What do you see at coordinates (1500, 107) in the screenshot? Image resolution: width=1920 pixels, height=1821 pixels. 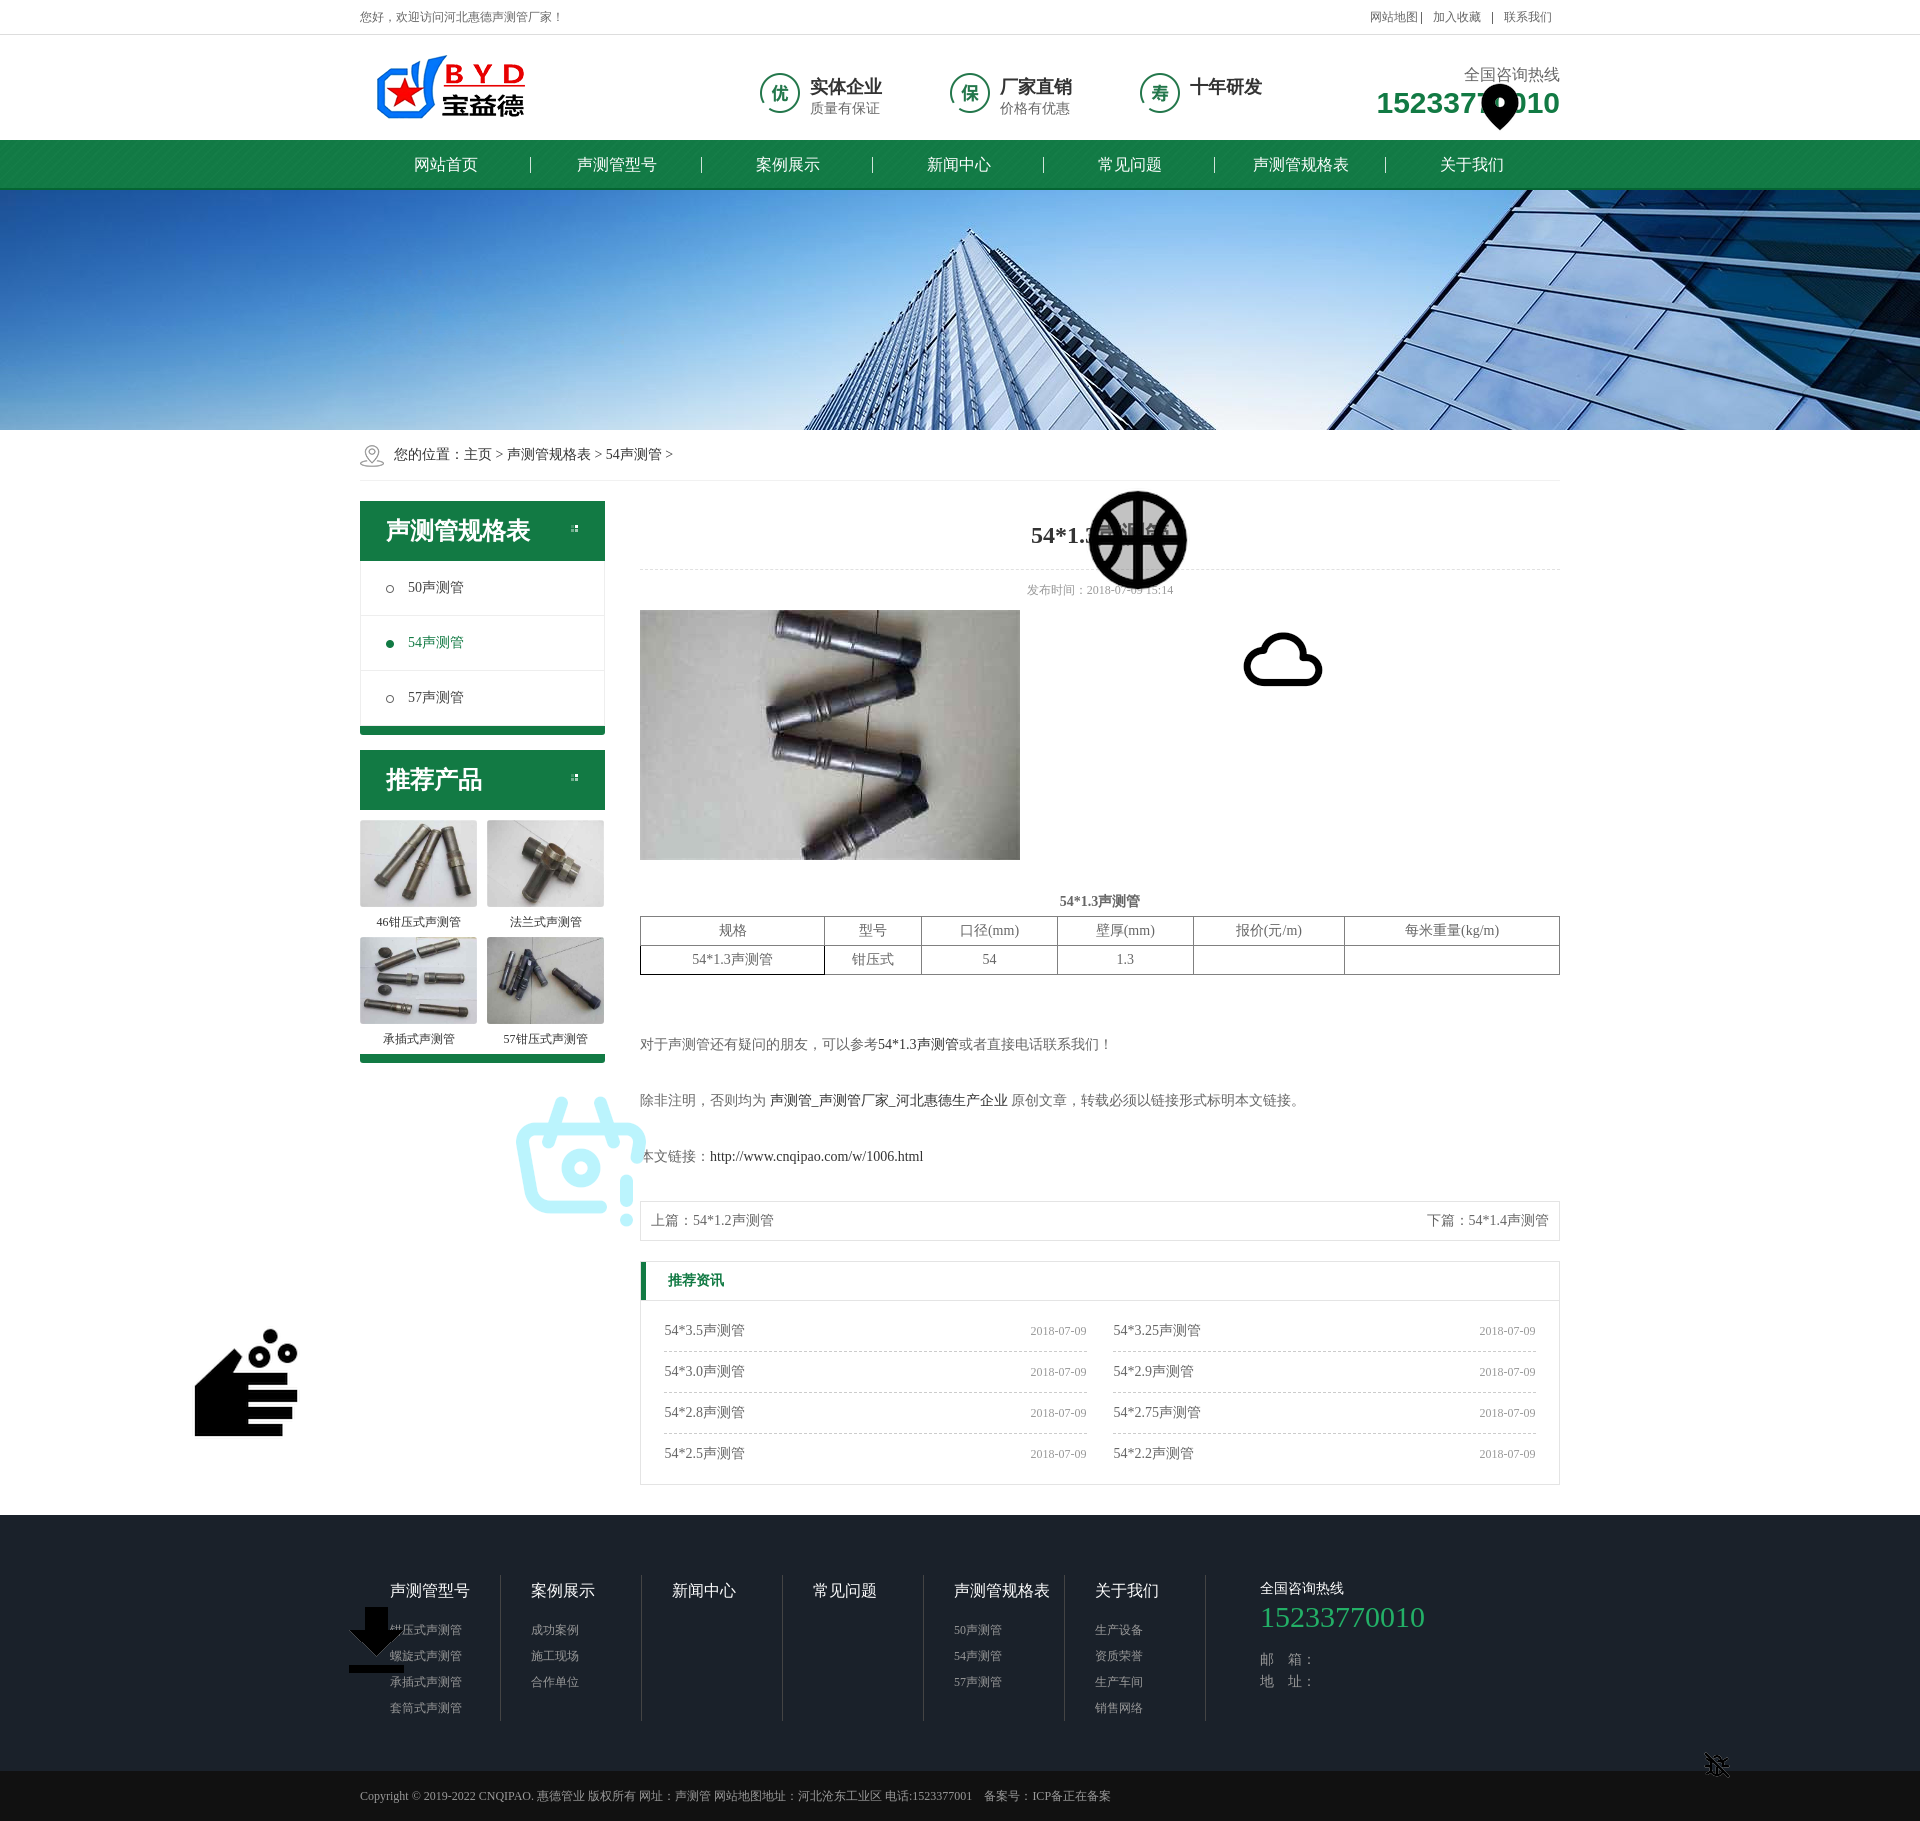 I see `view location on map` at bounding box center [1500, 107].